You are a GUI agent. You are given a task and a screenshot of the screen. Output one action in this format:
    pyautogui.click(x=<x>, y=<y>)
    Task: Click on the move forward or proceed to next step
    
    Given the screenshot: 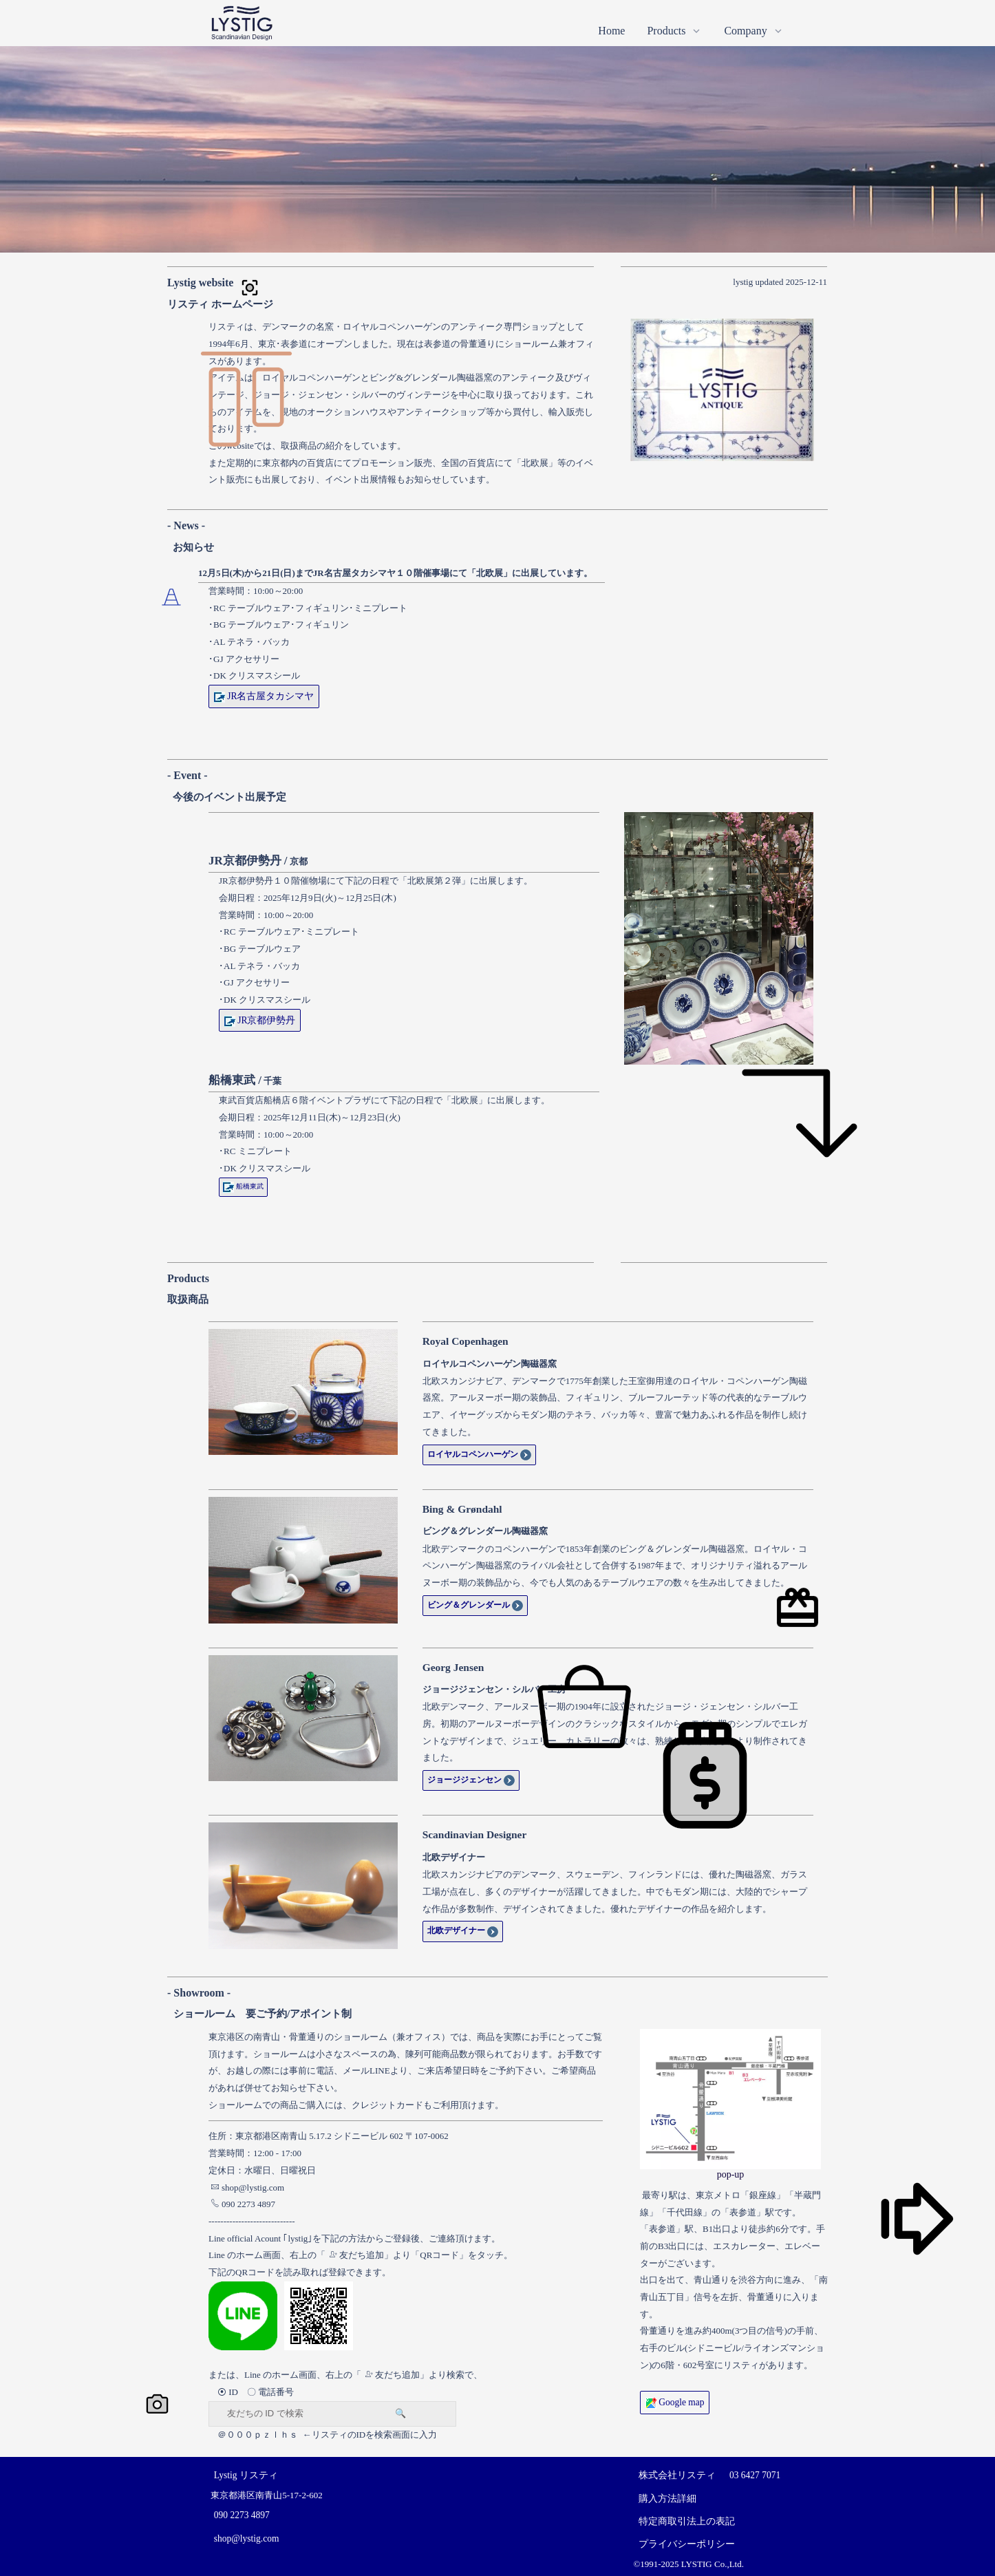 What is the action you would take?
    pyautogui.click(x=914, y=2219)
    